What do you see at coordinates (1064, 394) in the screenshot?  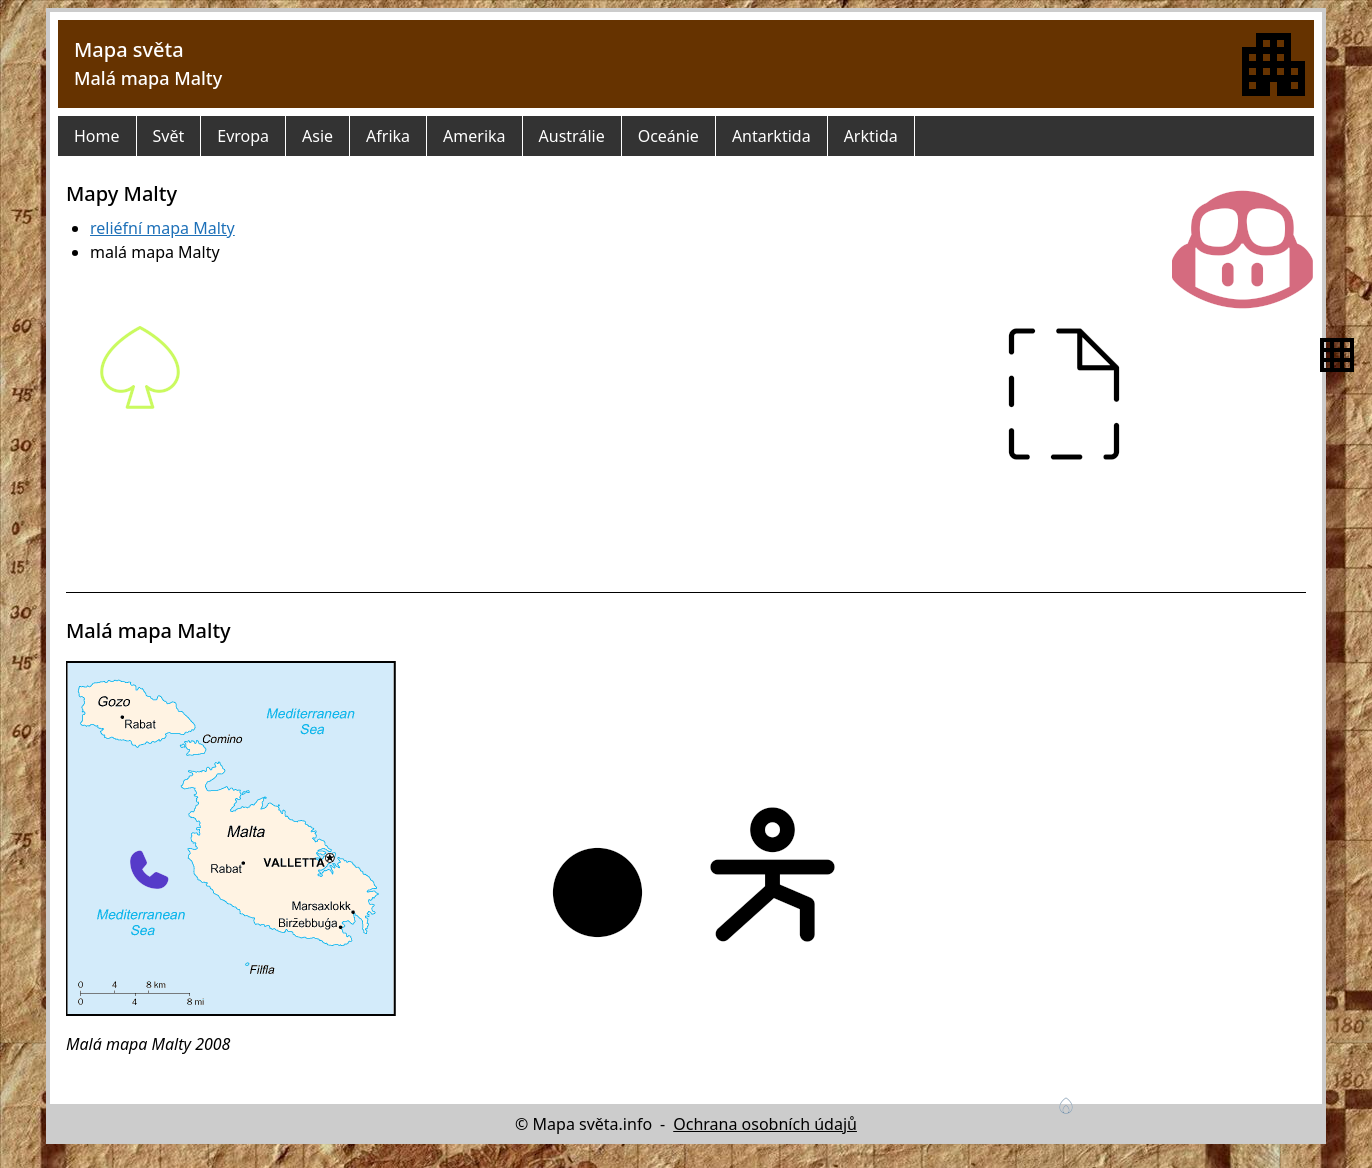 I see `upload or select a file` at bounding box center [1064, 394].